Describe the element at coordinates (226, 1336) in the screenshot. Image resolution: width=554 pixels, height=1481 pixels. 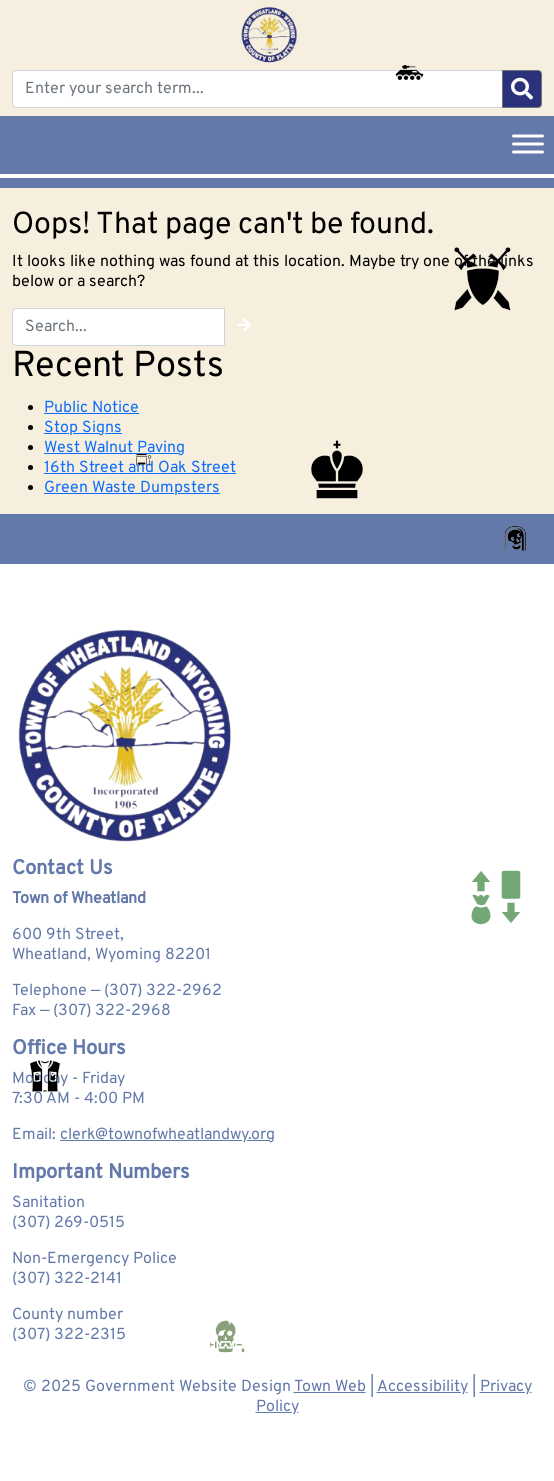
I see `indicates lethal injection or poison hazard` at that location.